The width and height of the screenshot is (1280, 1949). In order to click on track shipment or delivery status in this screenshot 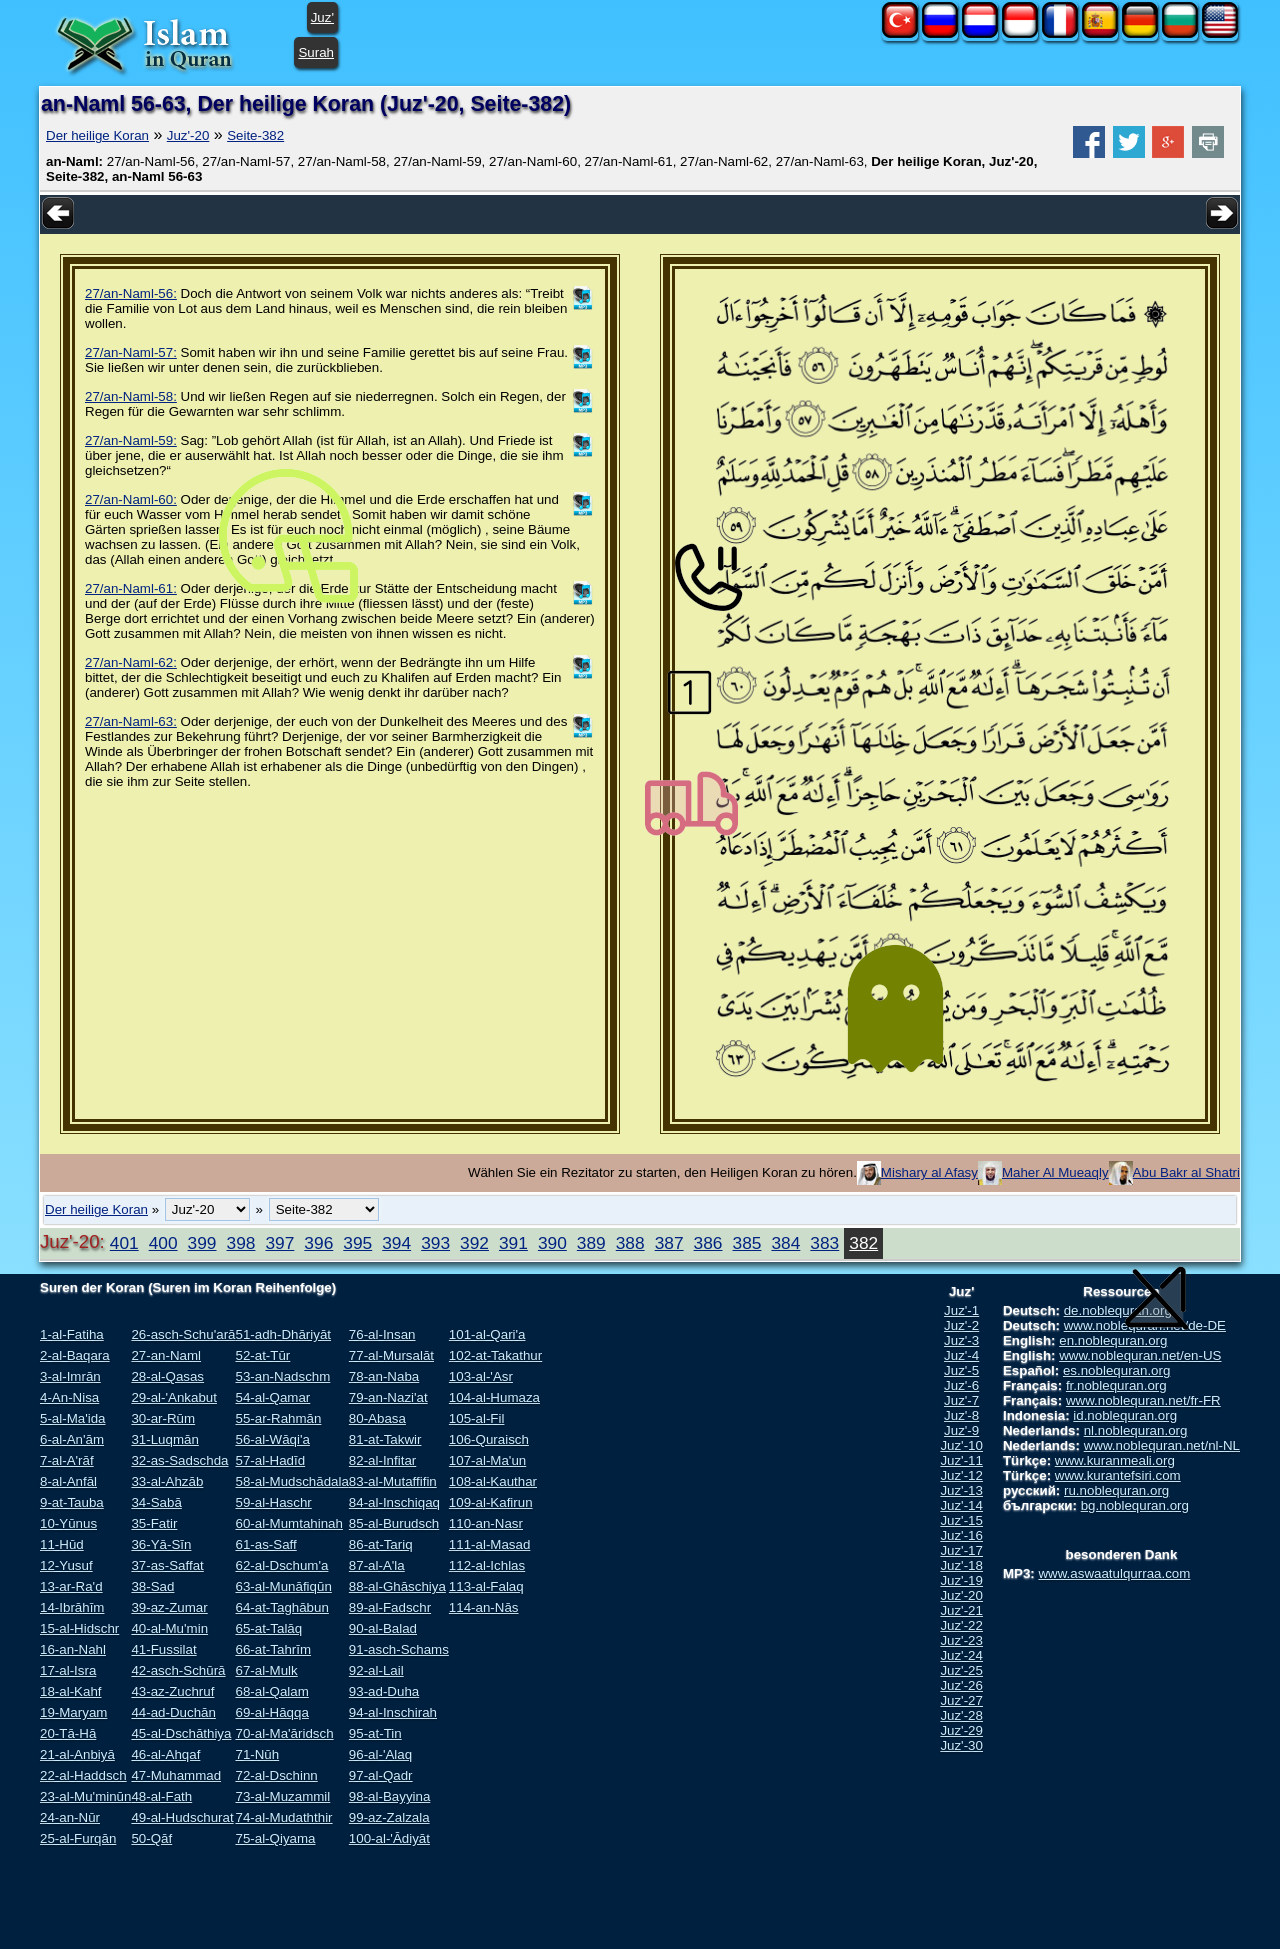, I will do `click(691, 803)`.